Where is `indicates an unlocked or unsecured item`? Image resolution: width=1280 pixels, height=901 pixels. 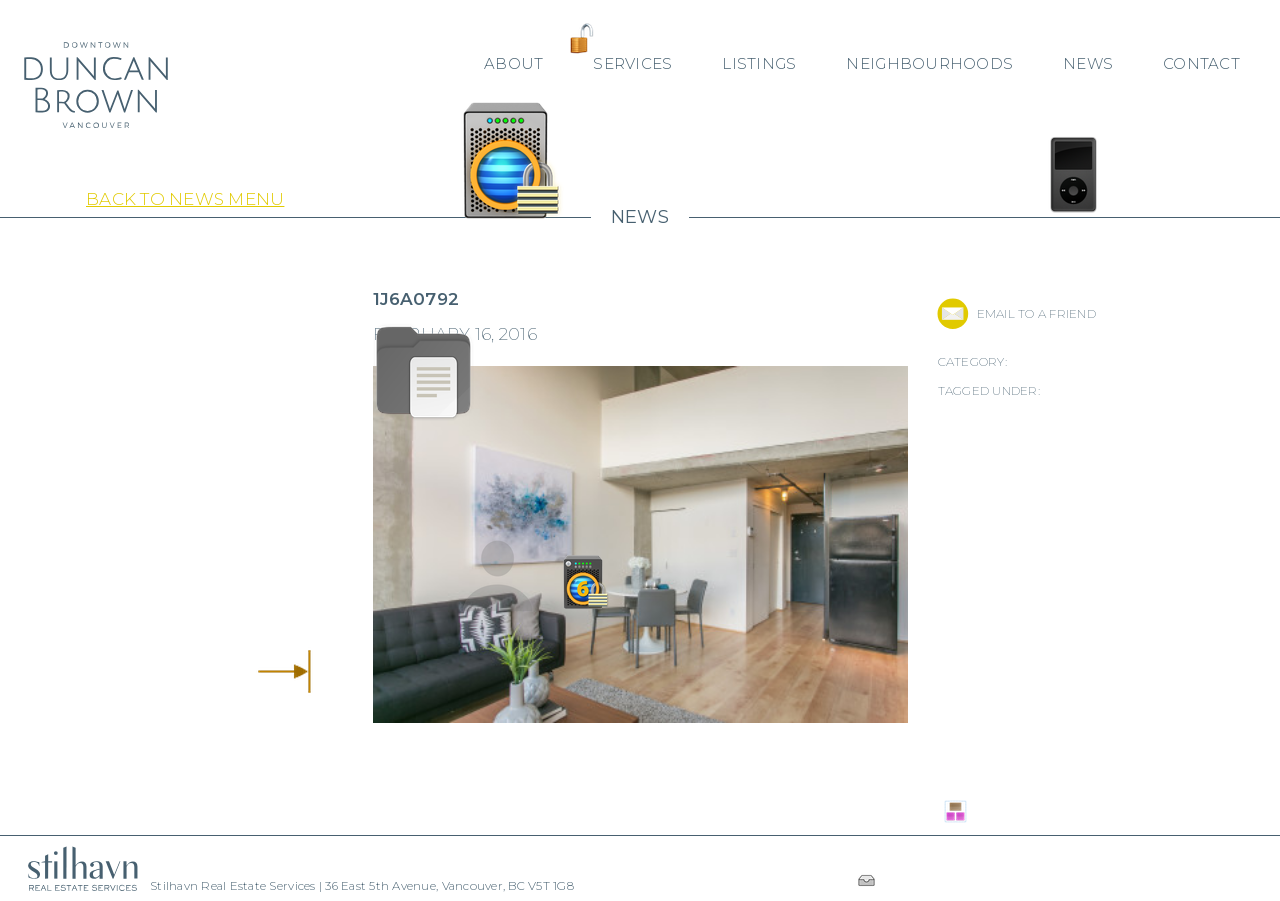 indicates an unlocked or unsecured item is located at coordinates (581, 38).